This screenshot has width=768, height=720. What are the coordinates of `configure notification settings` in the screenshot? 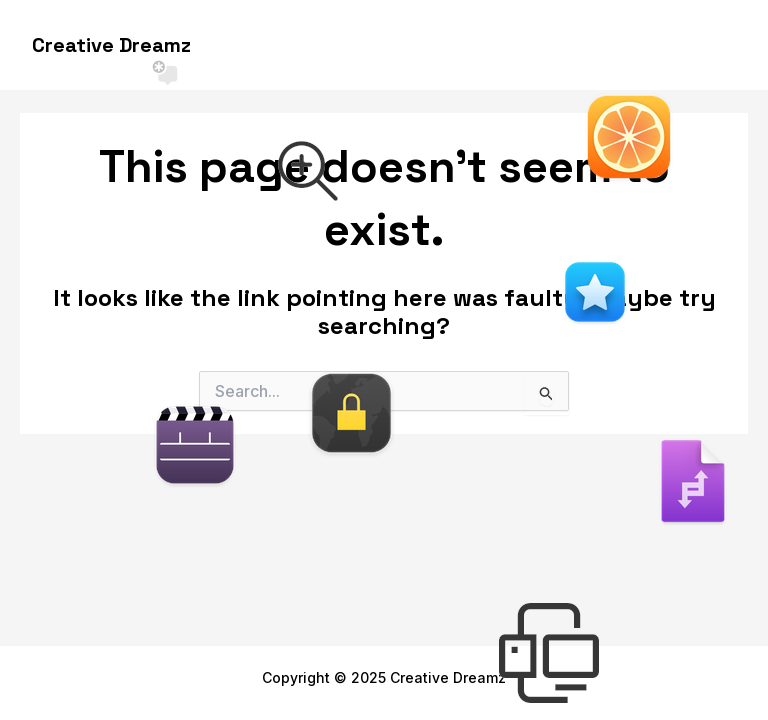 It's located at (165, 73).